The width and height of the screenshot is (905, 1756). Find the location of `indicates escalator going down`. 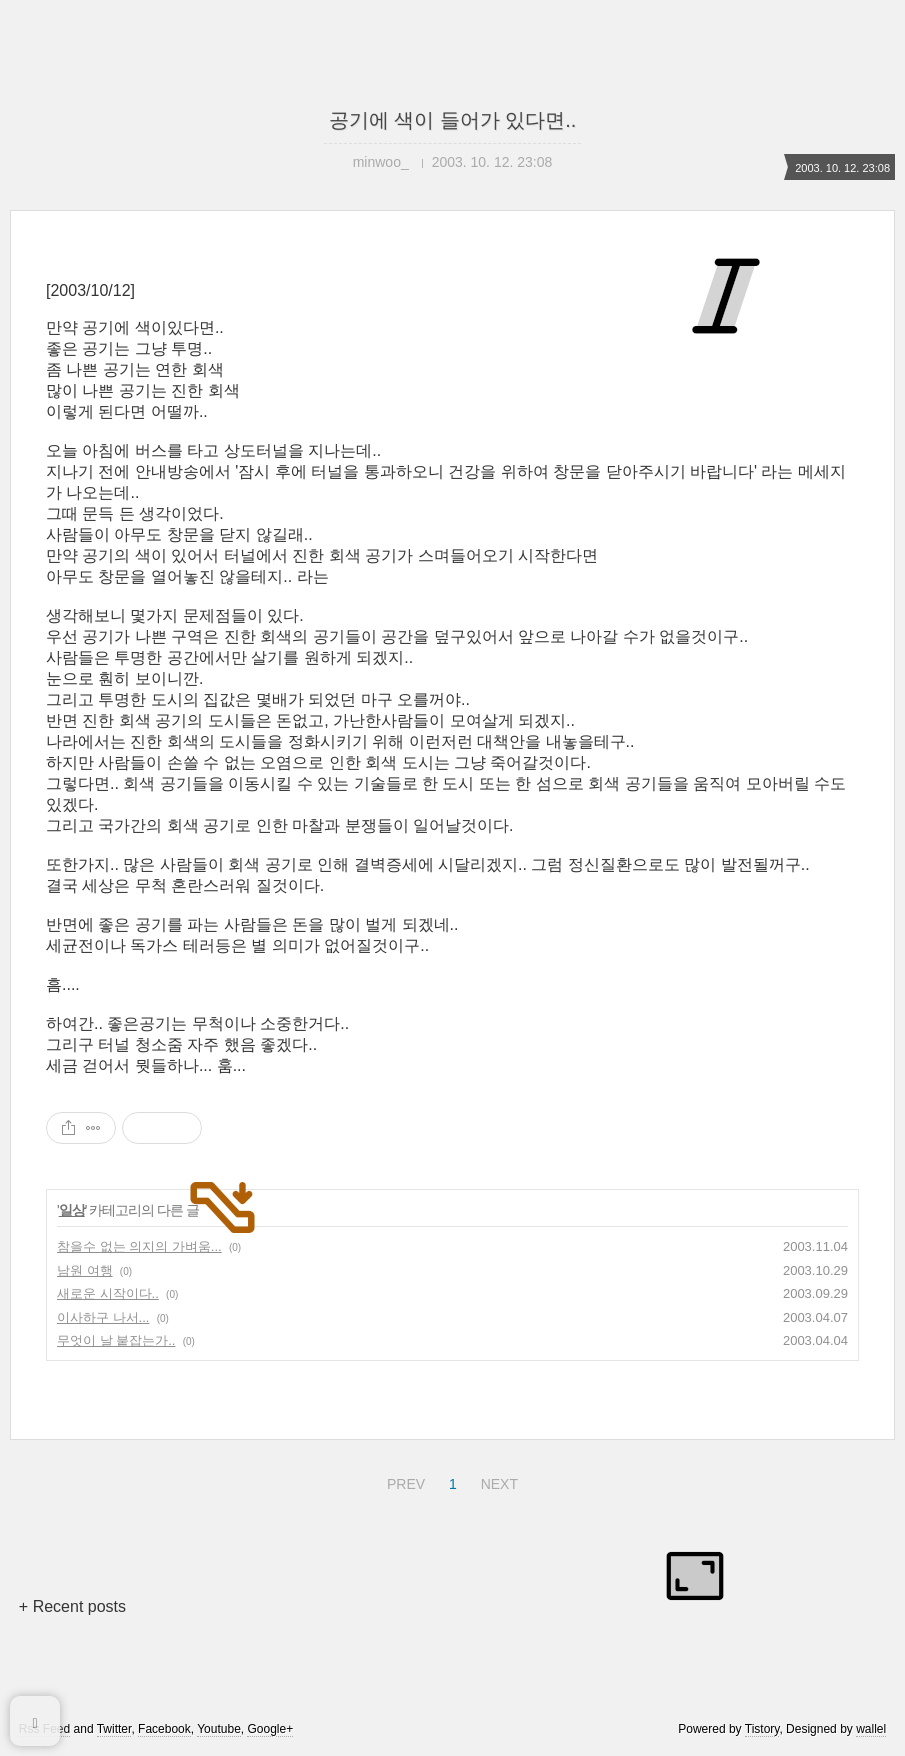

indicates escalator going down is located at coordinates (222, 1207).